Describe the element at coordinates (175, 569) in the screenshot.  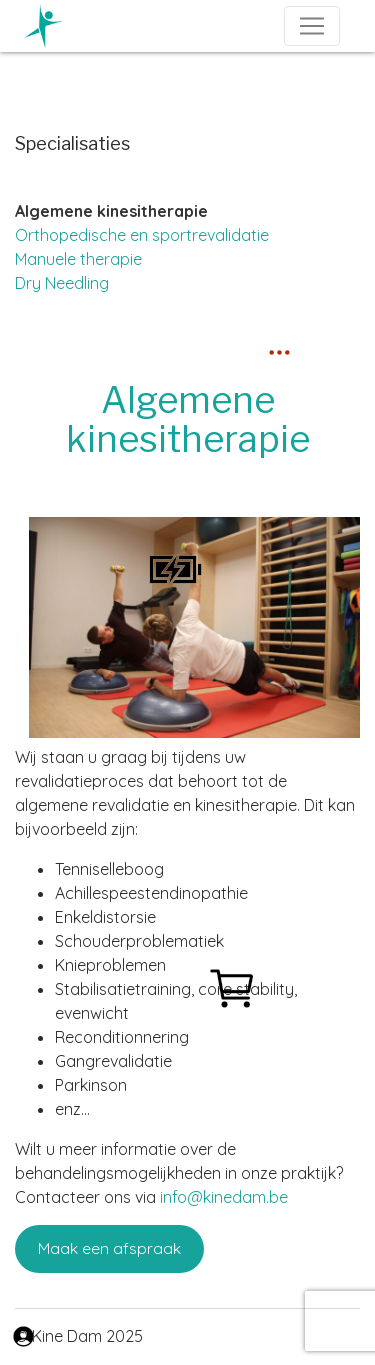
I see `indicates device is currently charging` at that location.